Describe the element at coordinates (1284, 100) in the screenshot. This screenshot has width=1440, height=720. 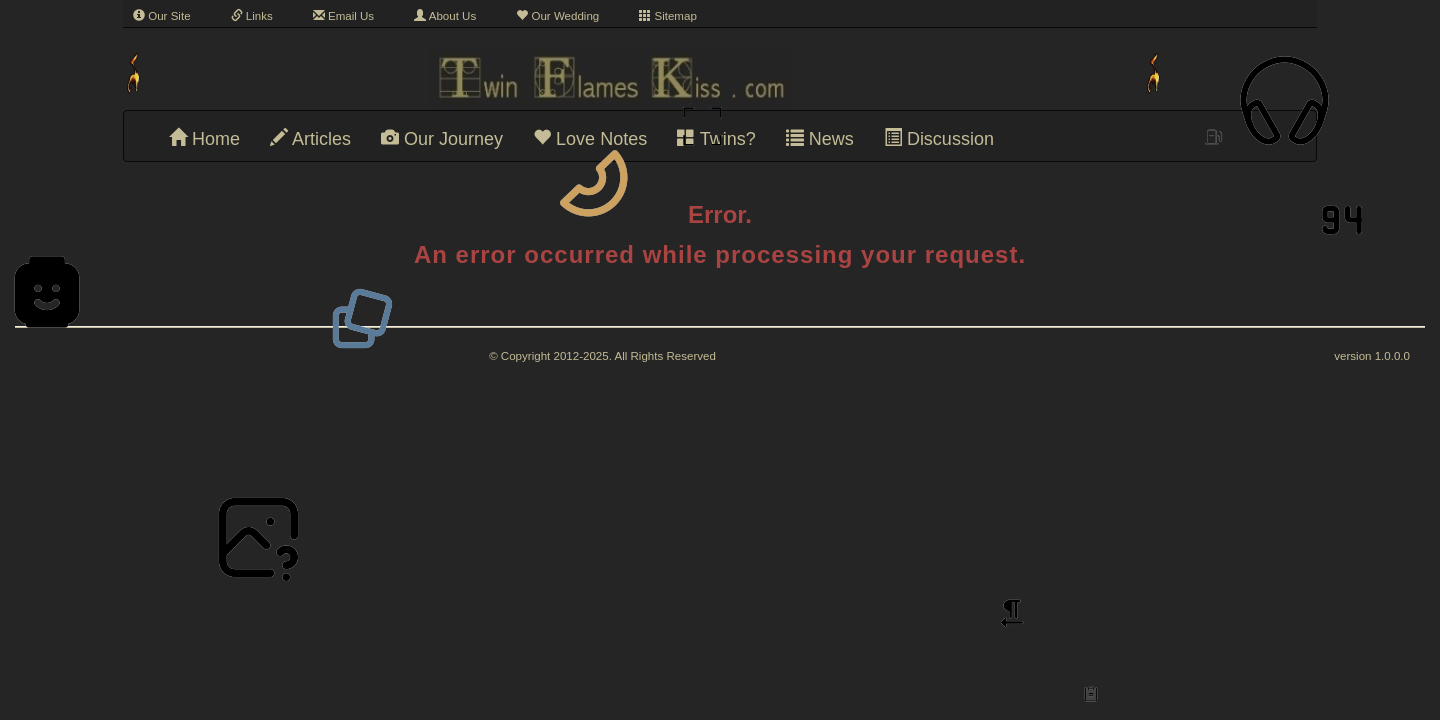
I see `contact customer support` at that location.